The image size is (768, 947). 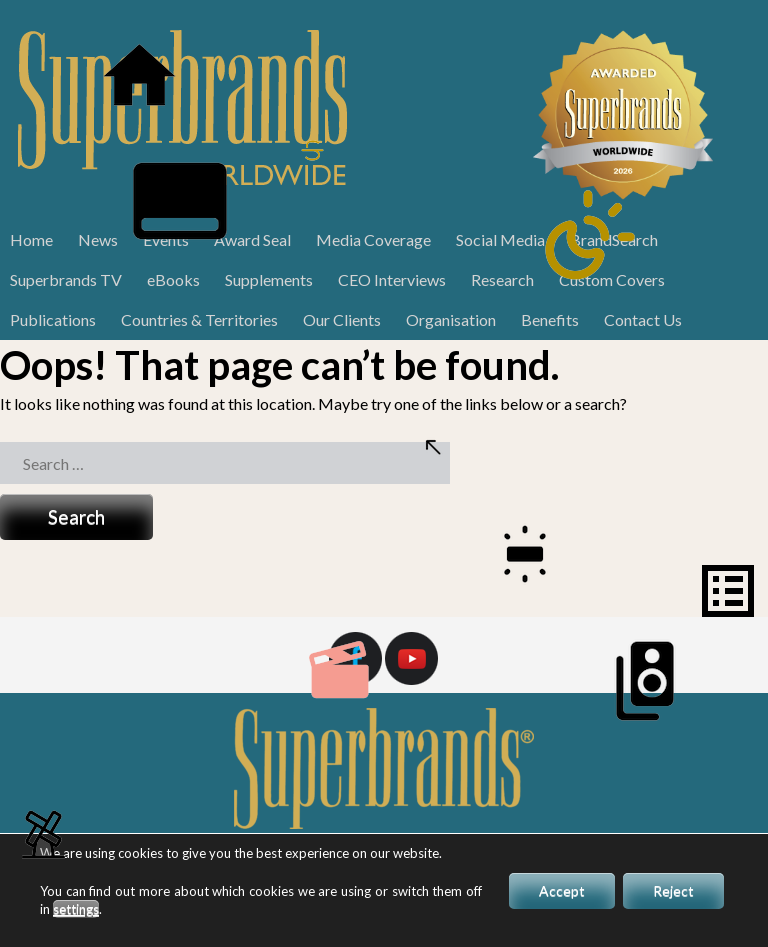 I want to click on indicates renewable or wind energy options, so click(x=43, y=835).